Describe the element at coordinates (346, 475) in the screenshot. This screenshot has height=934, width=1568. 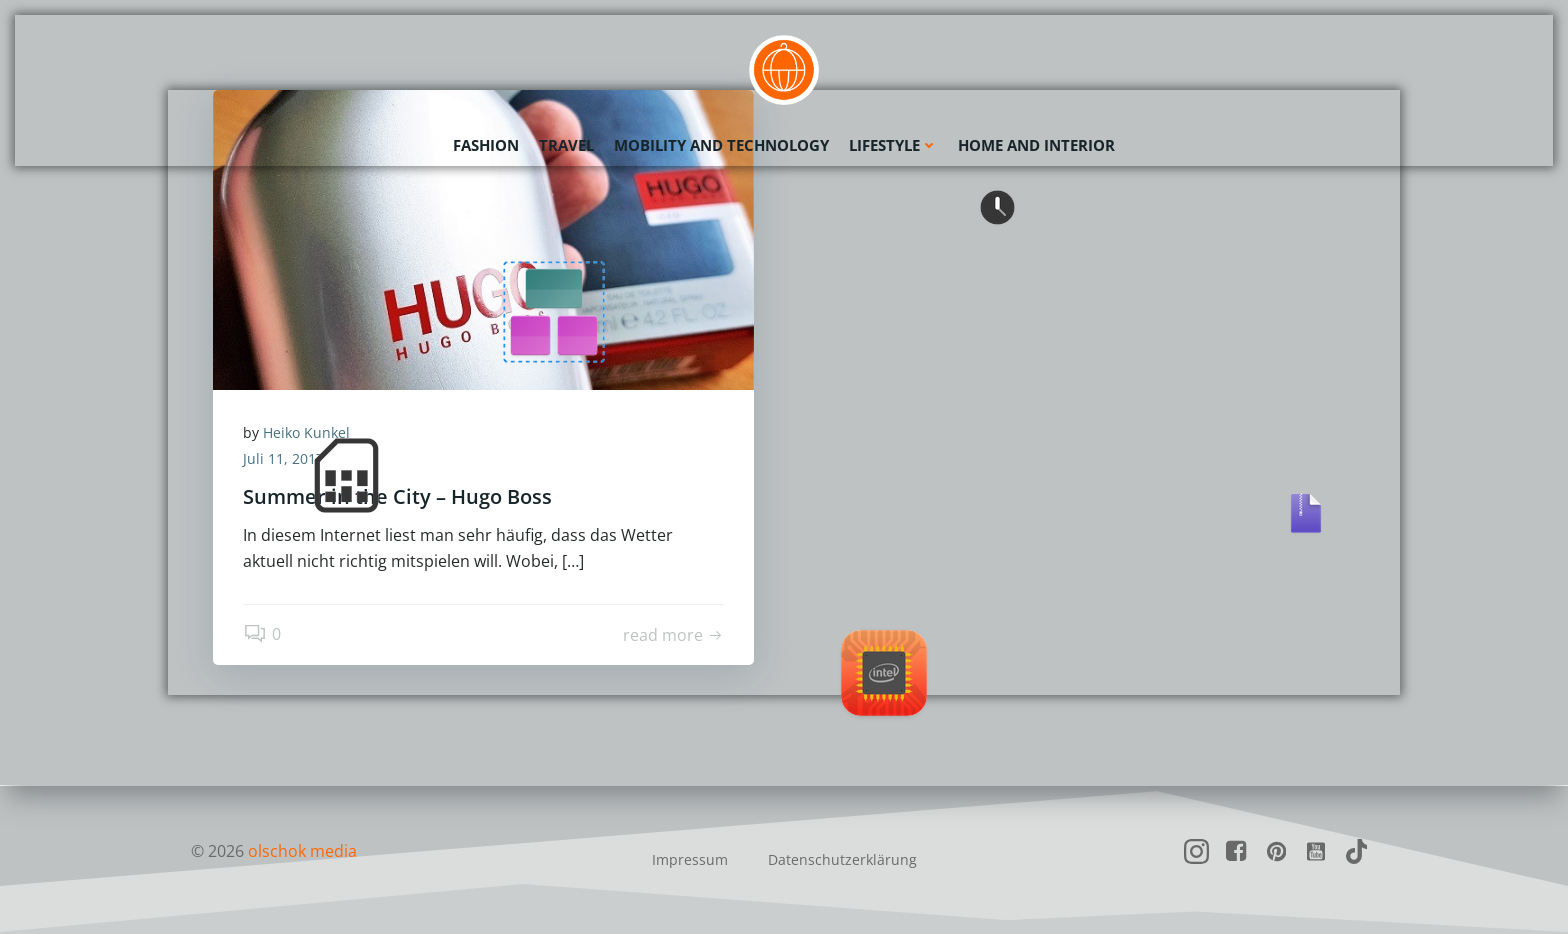
I see `view SIM card information` at that location.